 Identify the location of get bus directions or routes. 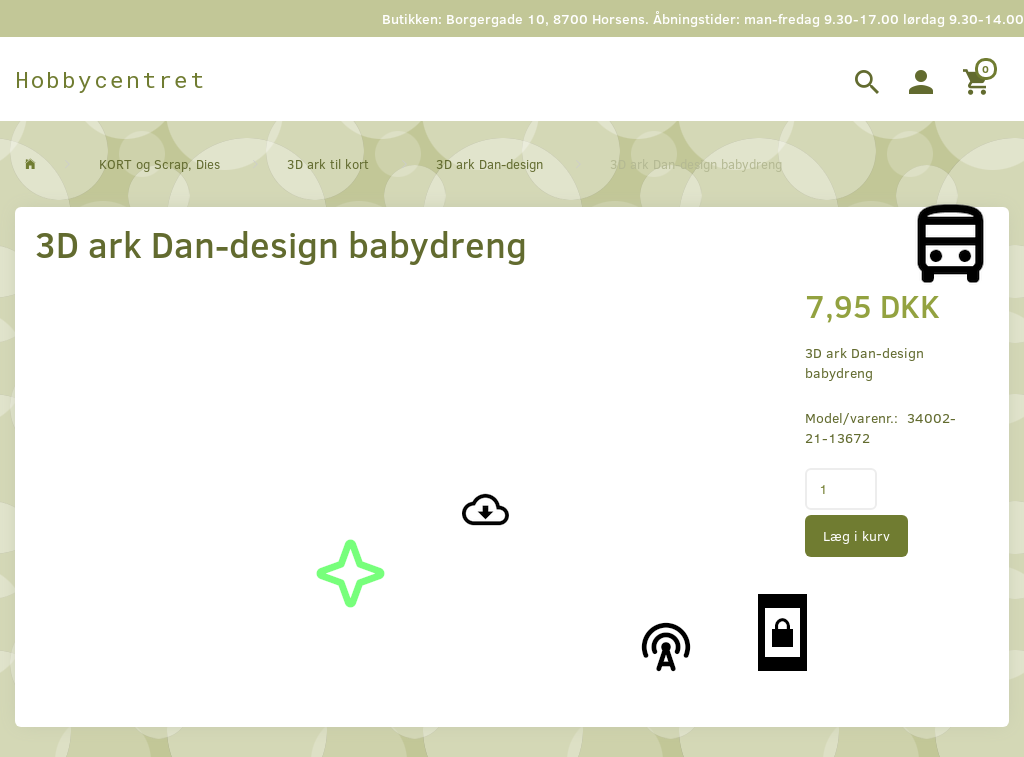
(950, 245).